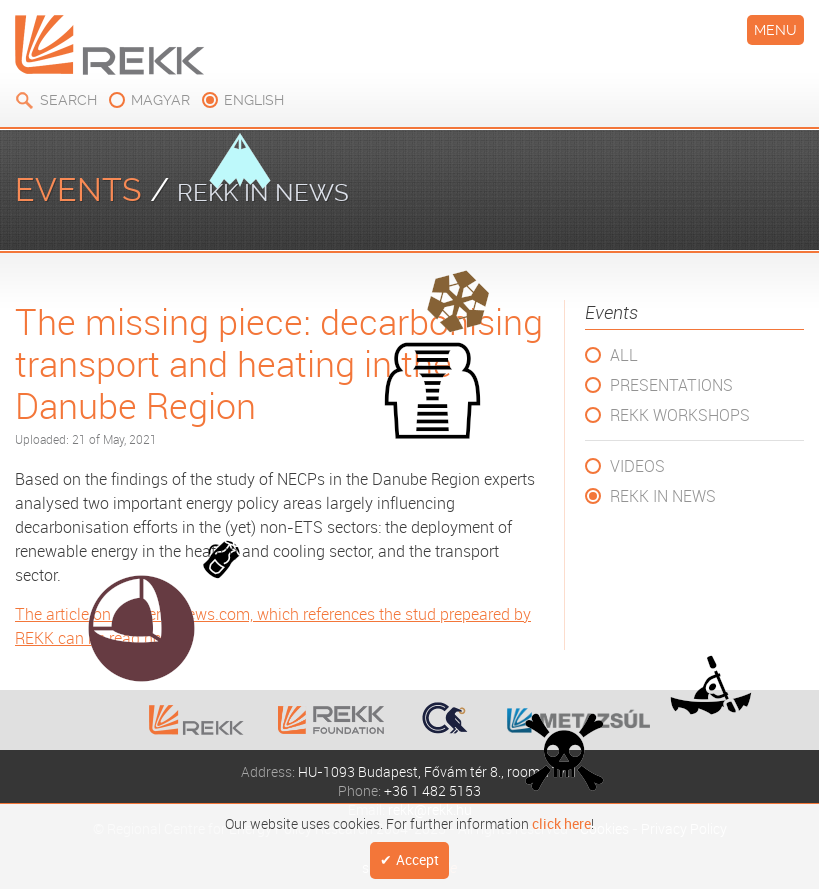  I want to click on view planetary or geological core details, so click(141, 628).